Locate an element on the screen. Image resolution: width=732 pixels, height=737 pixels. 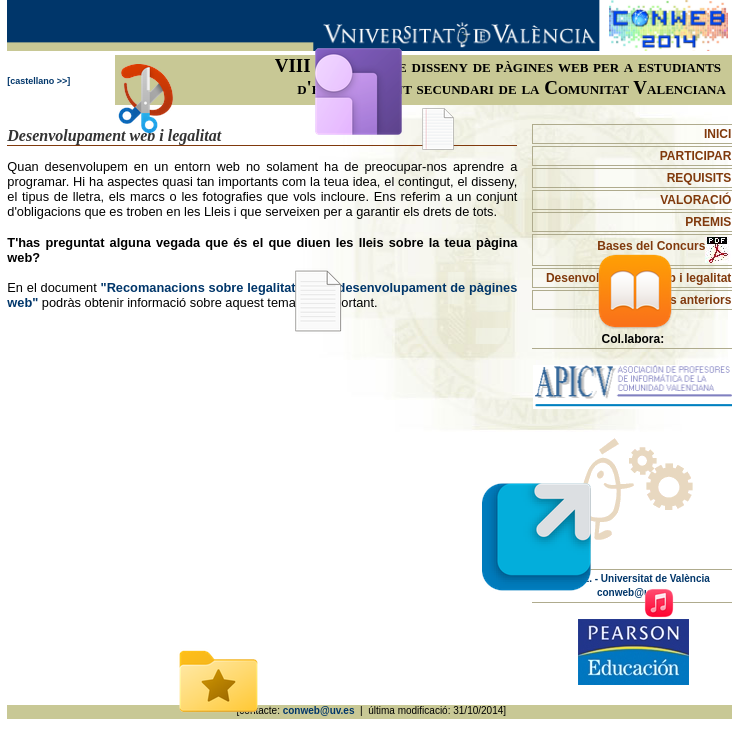
open a text document is located at coordinates (438, 129).